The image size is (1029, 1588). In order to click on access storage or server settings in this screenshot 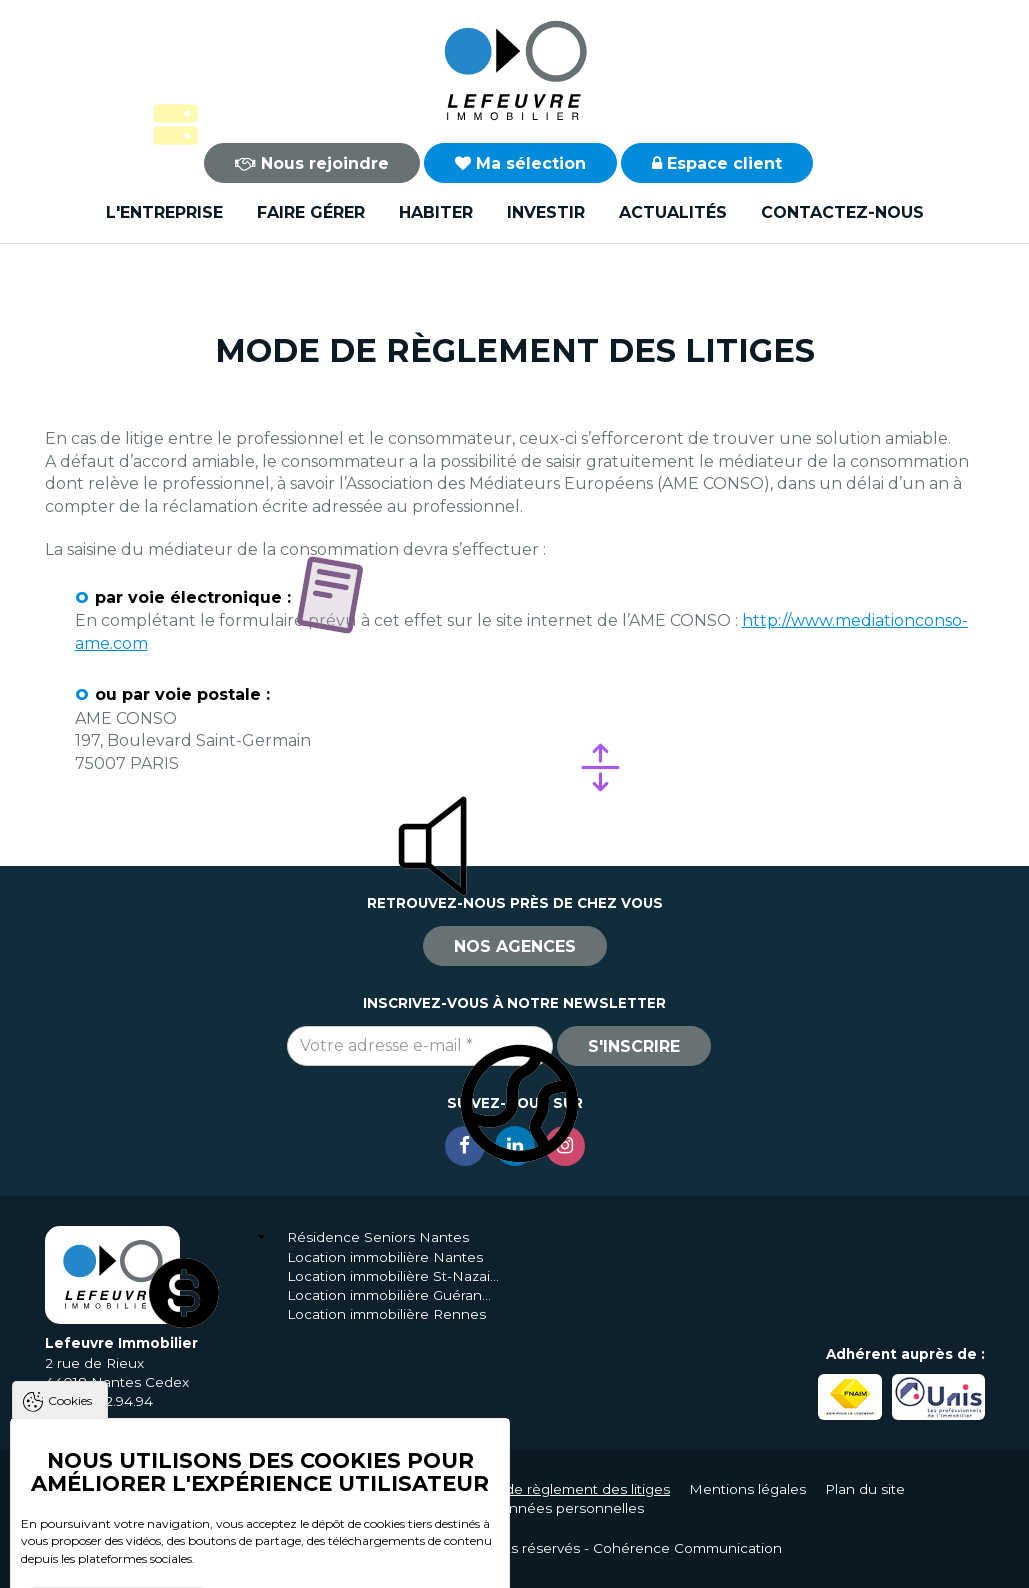, I will do `click(175, 124)`.